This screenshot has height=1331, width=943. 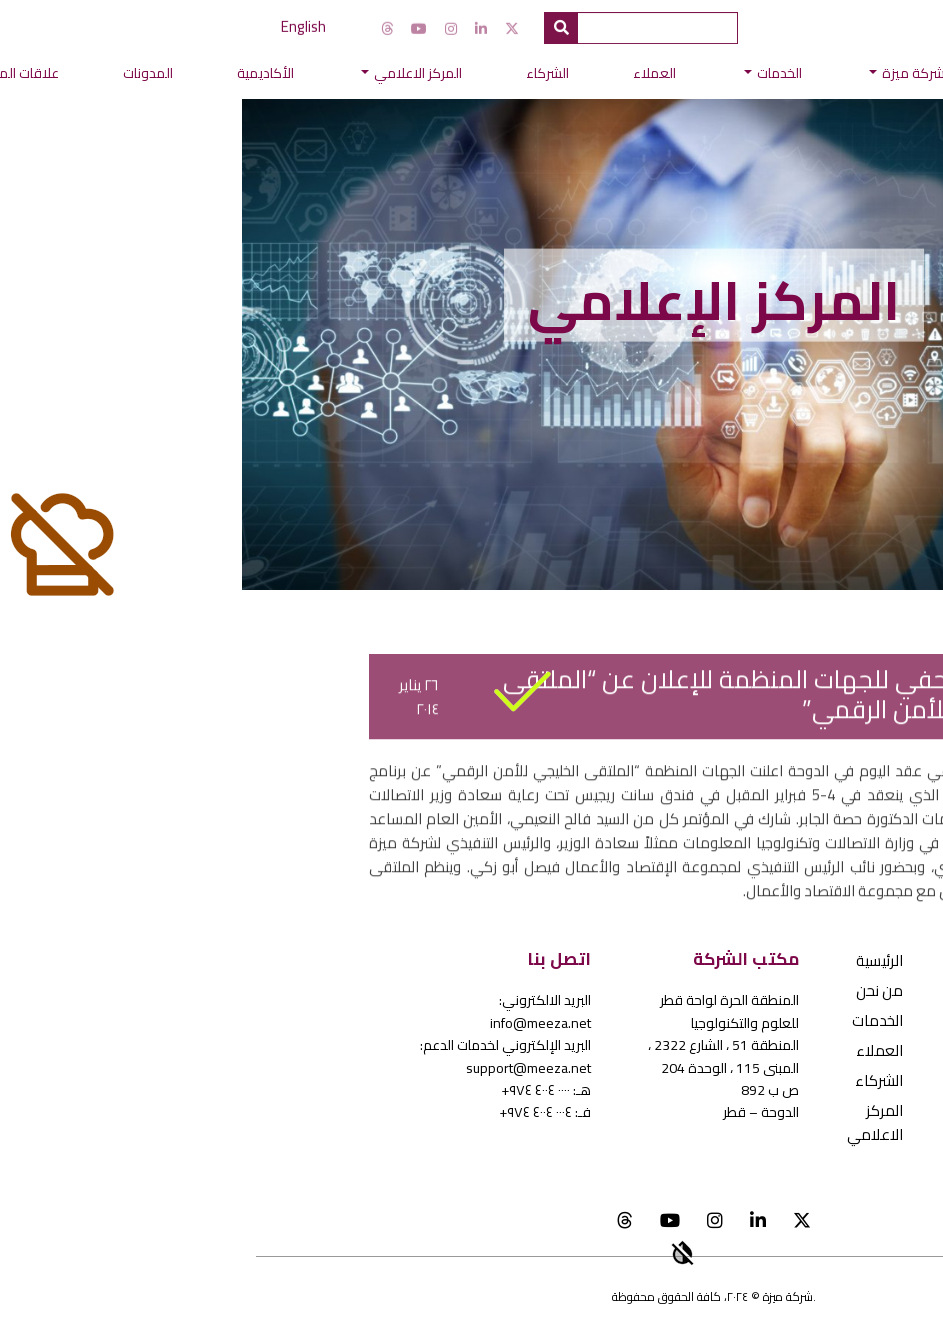 I want to click on confirm or submit an action, so click(x=522, y=691).